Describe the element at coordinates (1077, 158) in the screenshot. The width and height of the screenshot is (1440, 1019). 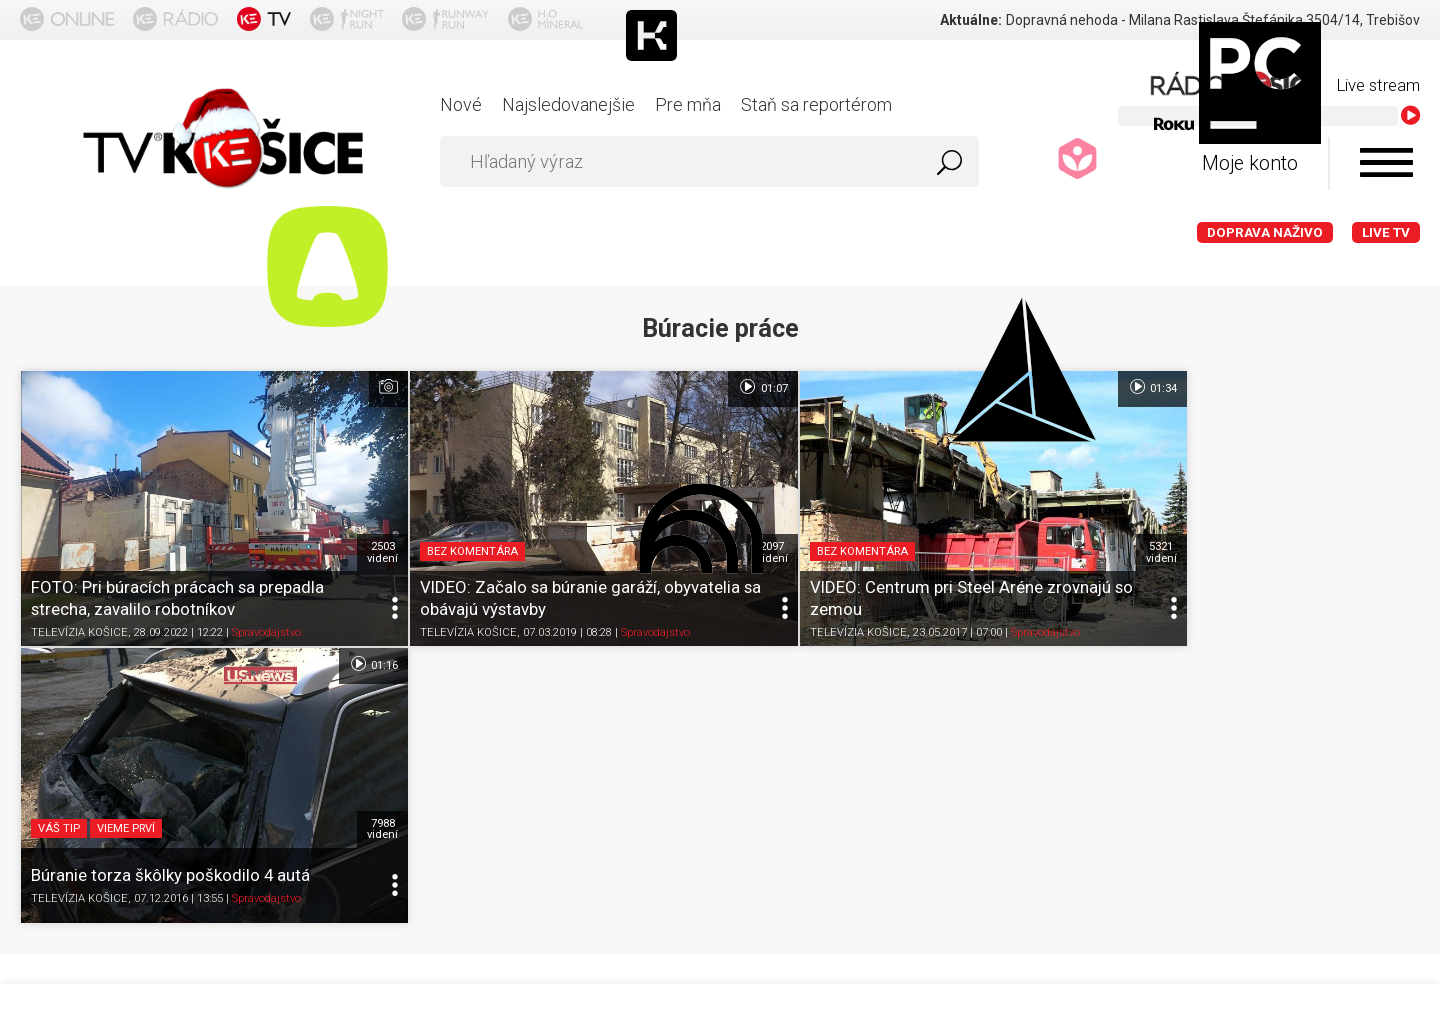
I see `open Khan Academy app` at that location.